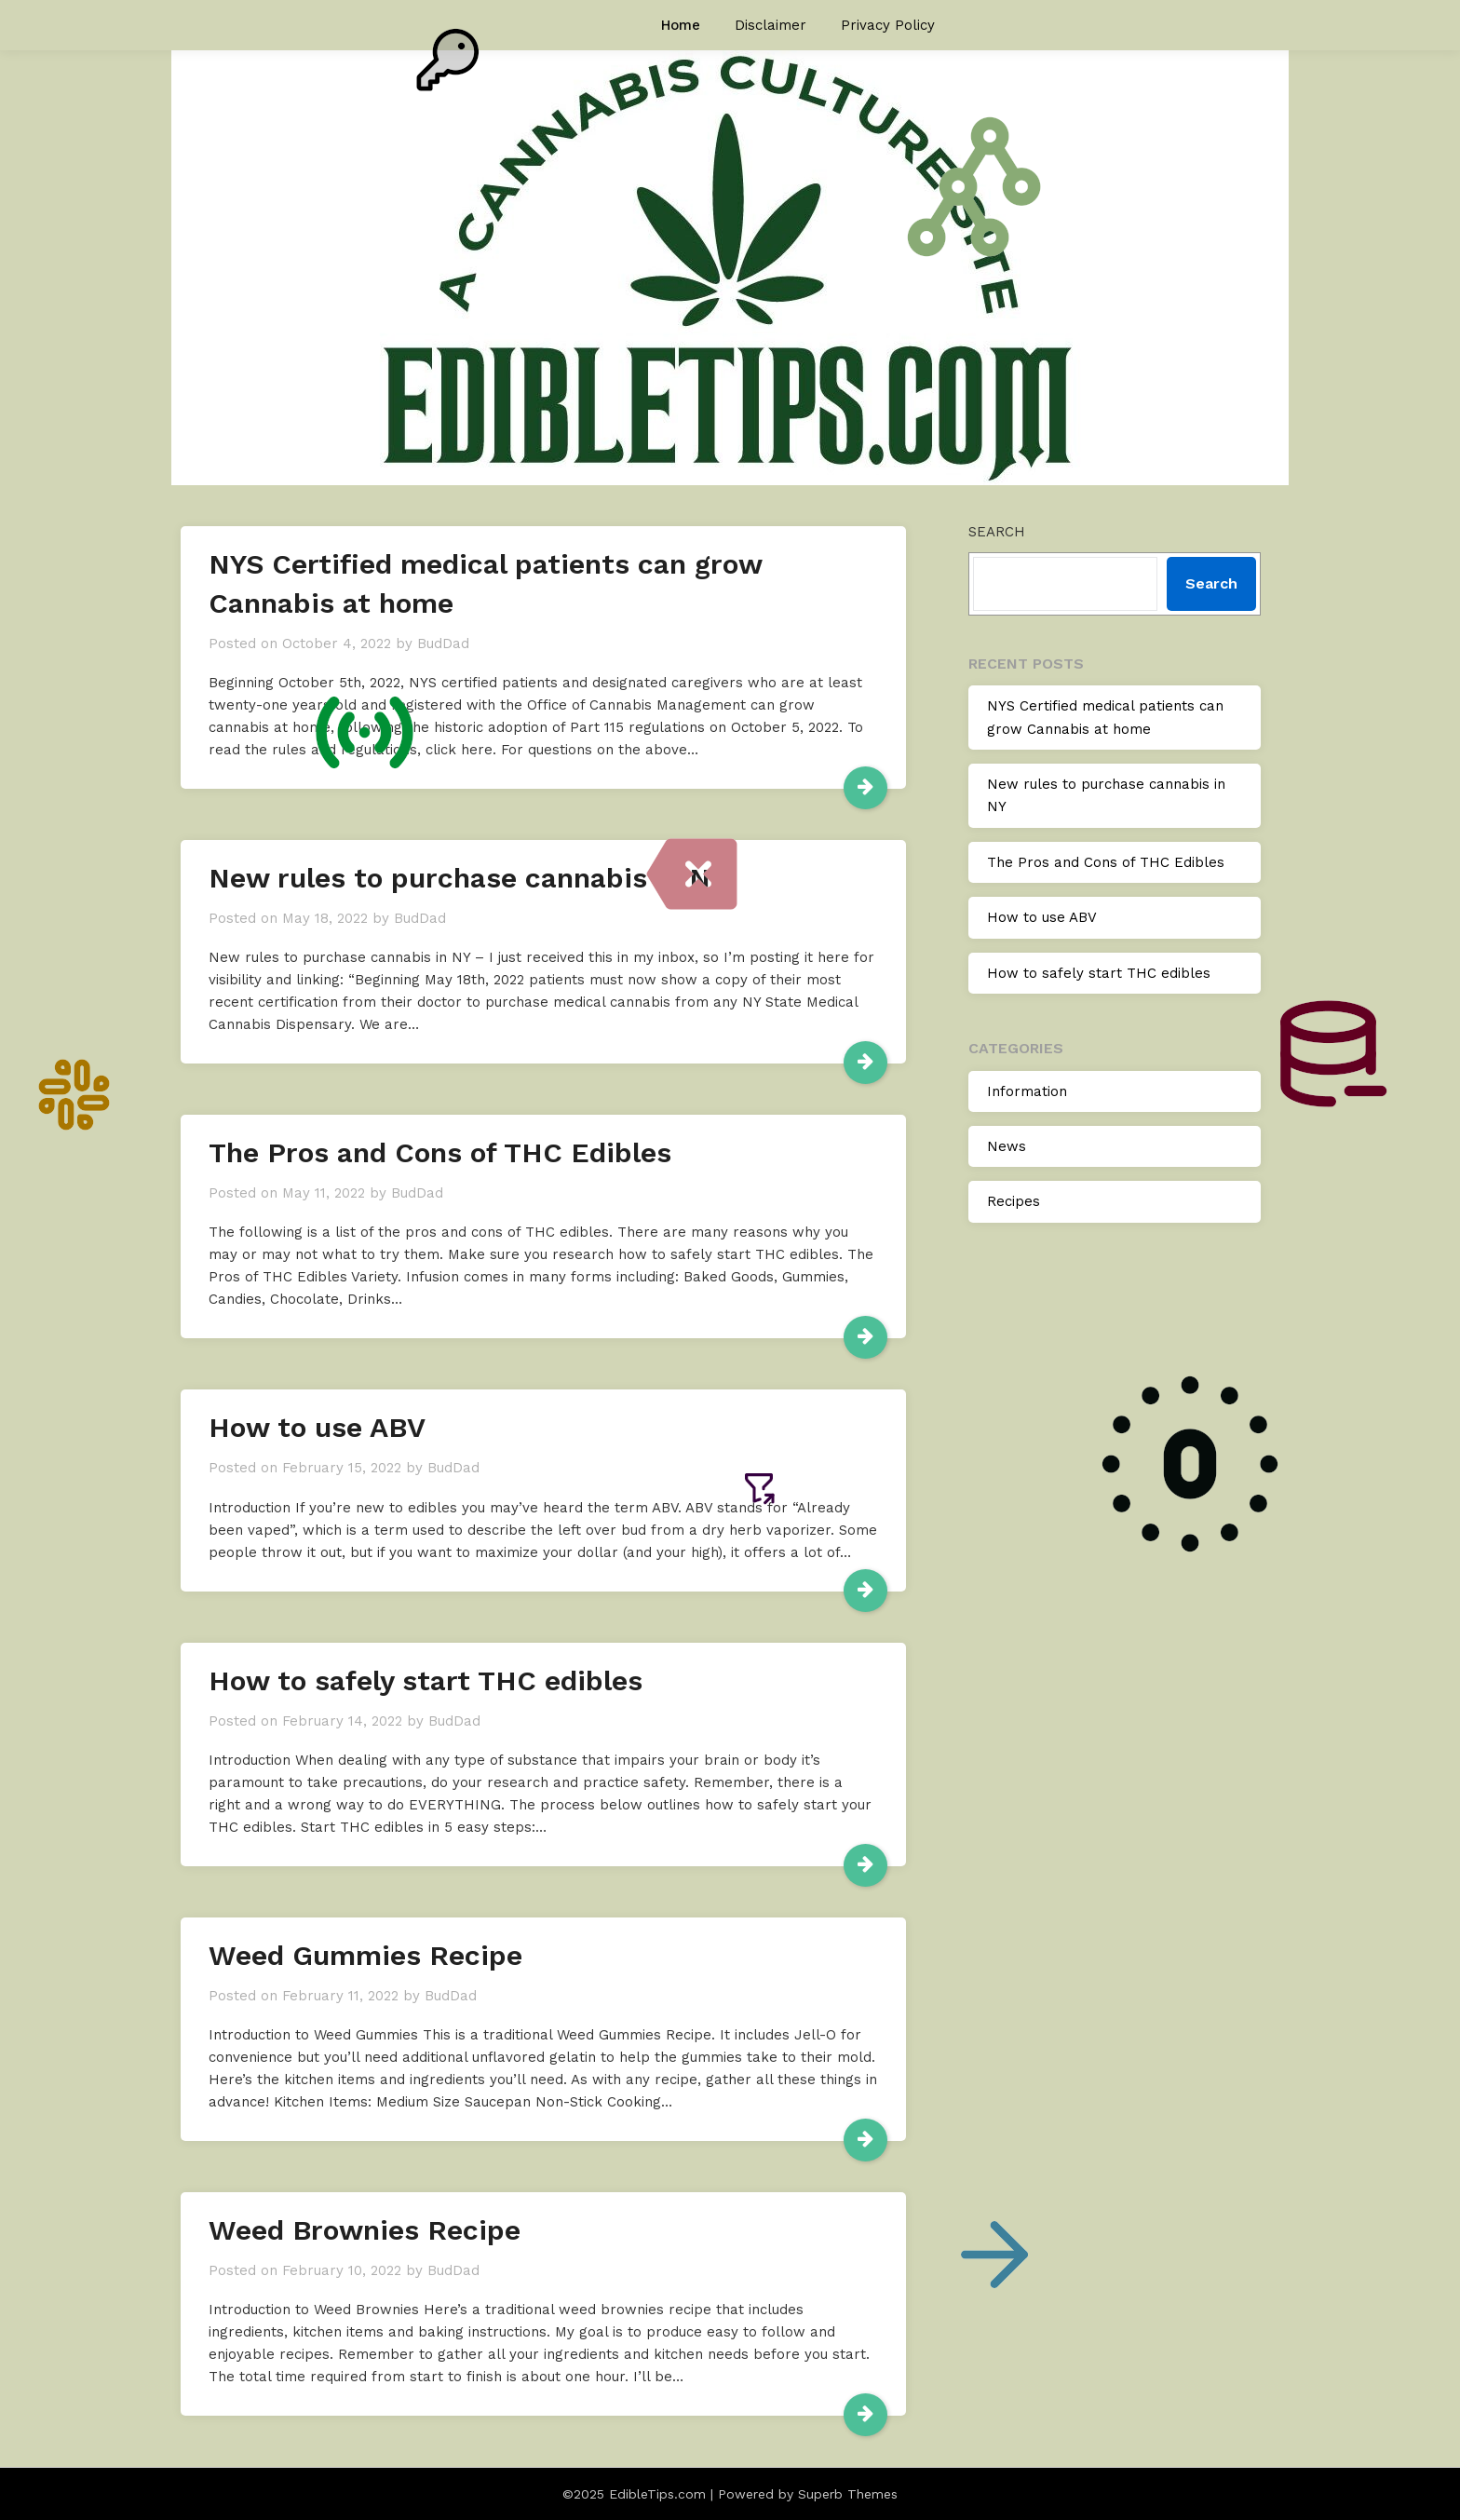  What do you see at coordinates (1328, 1053) in the screenshot?
I see `remove a database or data source` at bounding box center [1328, 1053].